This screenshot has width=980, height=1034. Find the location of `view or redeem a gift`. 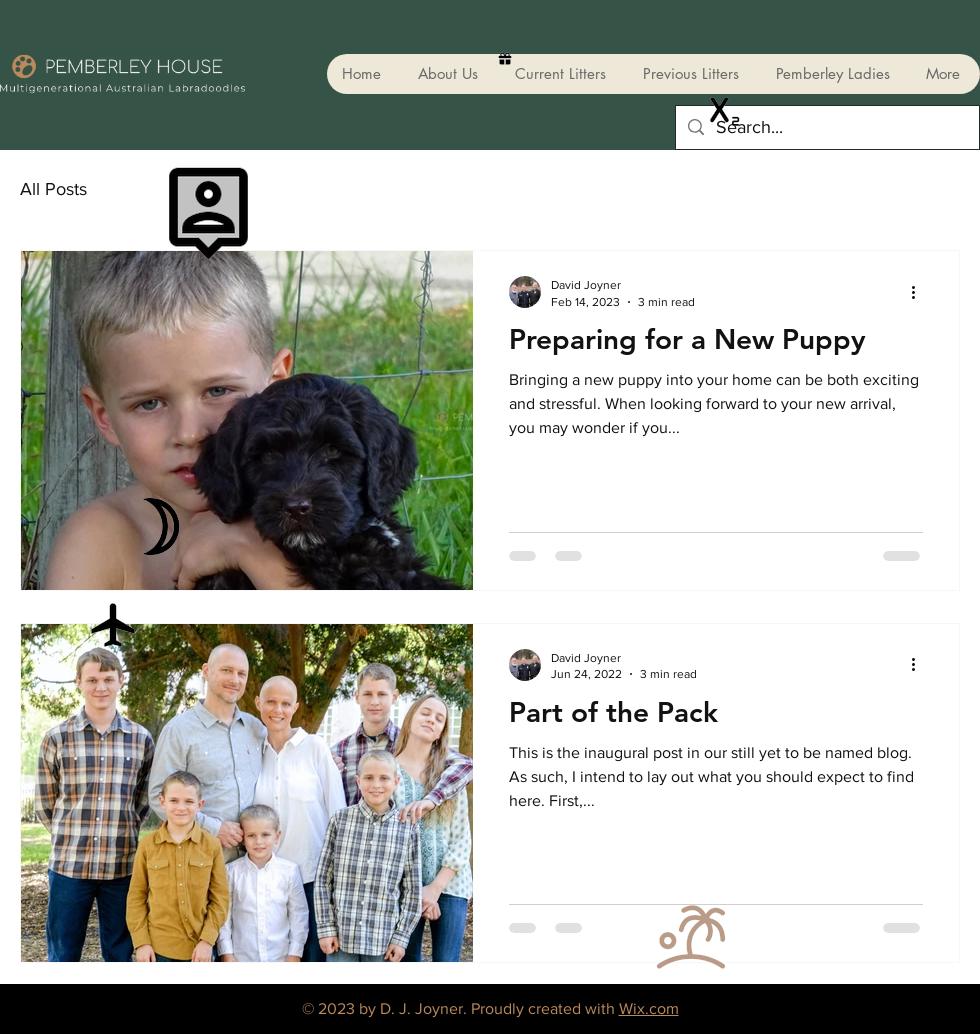

view or redeem a gift is located at coordinates (505, 59).